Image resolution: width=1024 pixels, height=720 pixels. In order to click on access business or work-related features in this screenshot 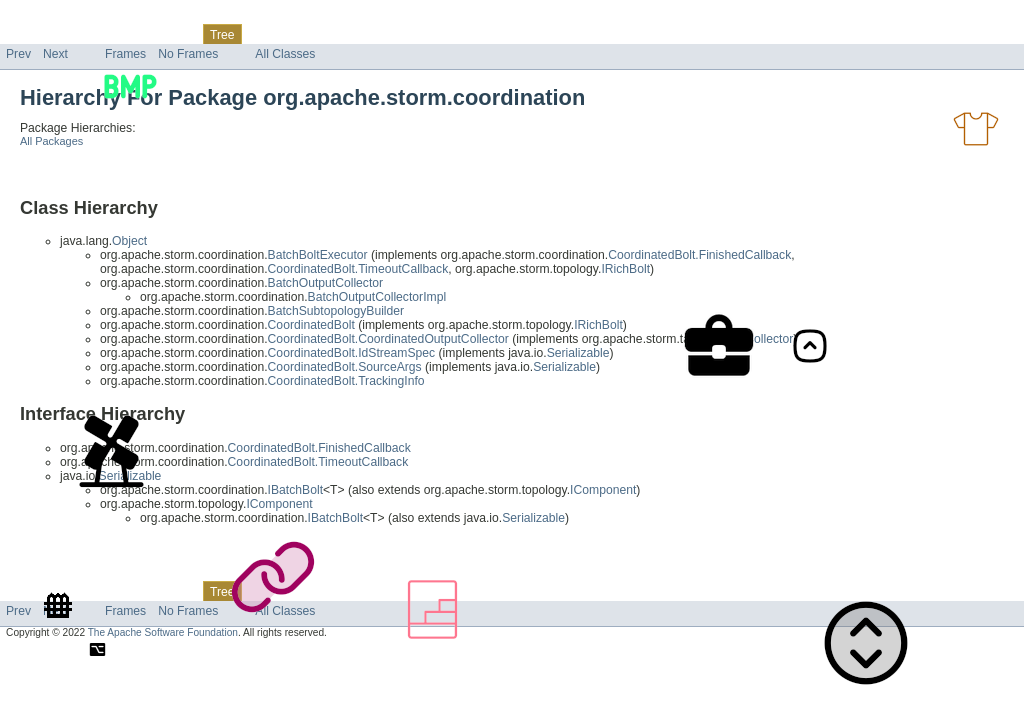, I will do `click(719, 345)`.